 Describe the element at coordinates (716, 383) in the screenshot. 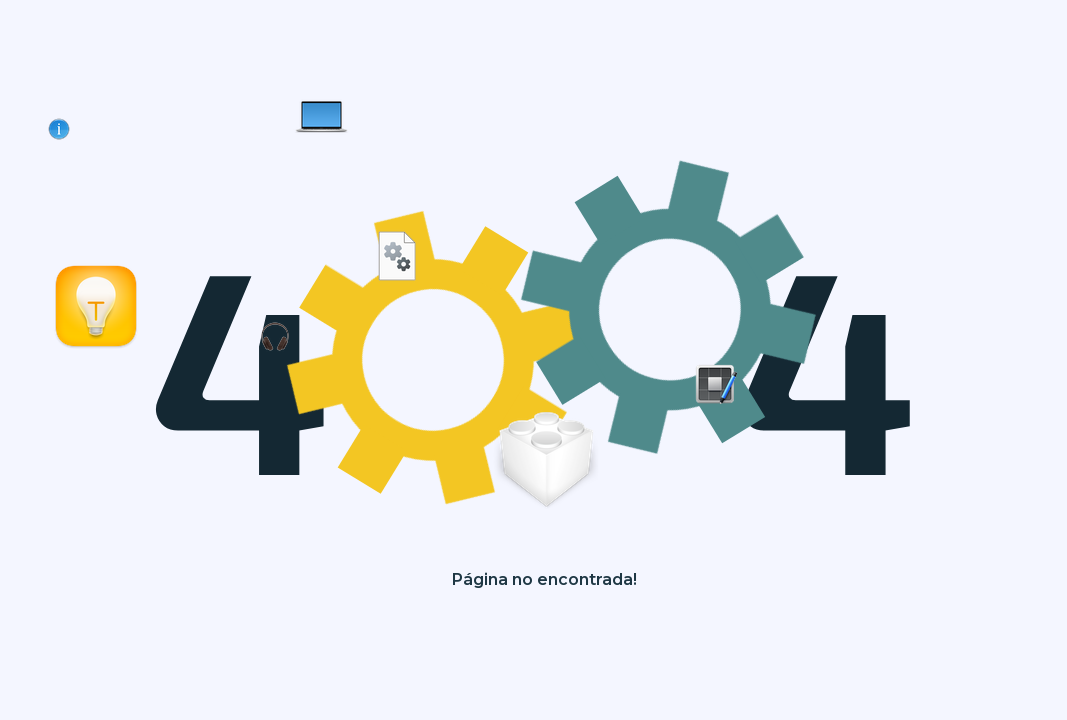

I see `edit or customize assistive control panels` at that location.